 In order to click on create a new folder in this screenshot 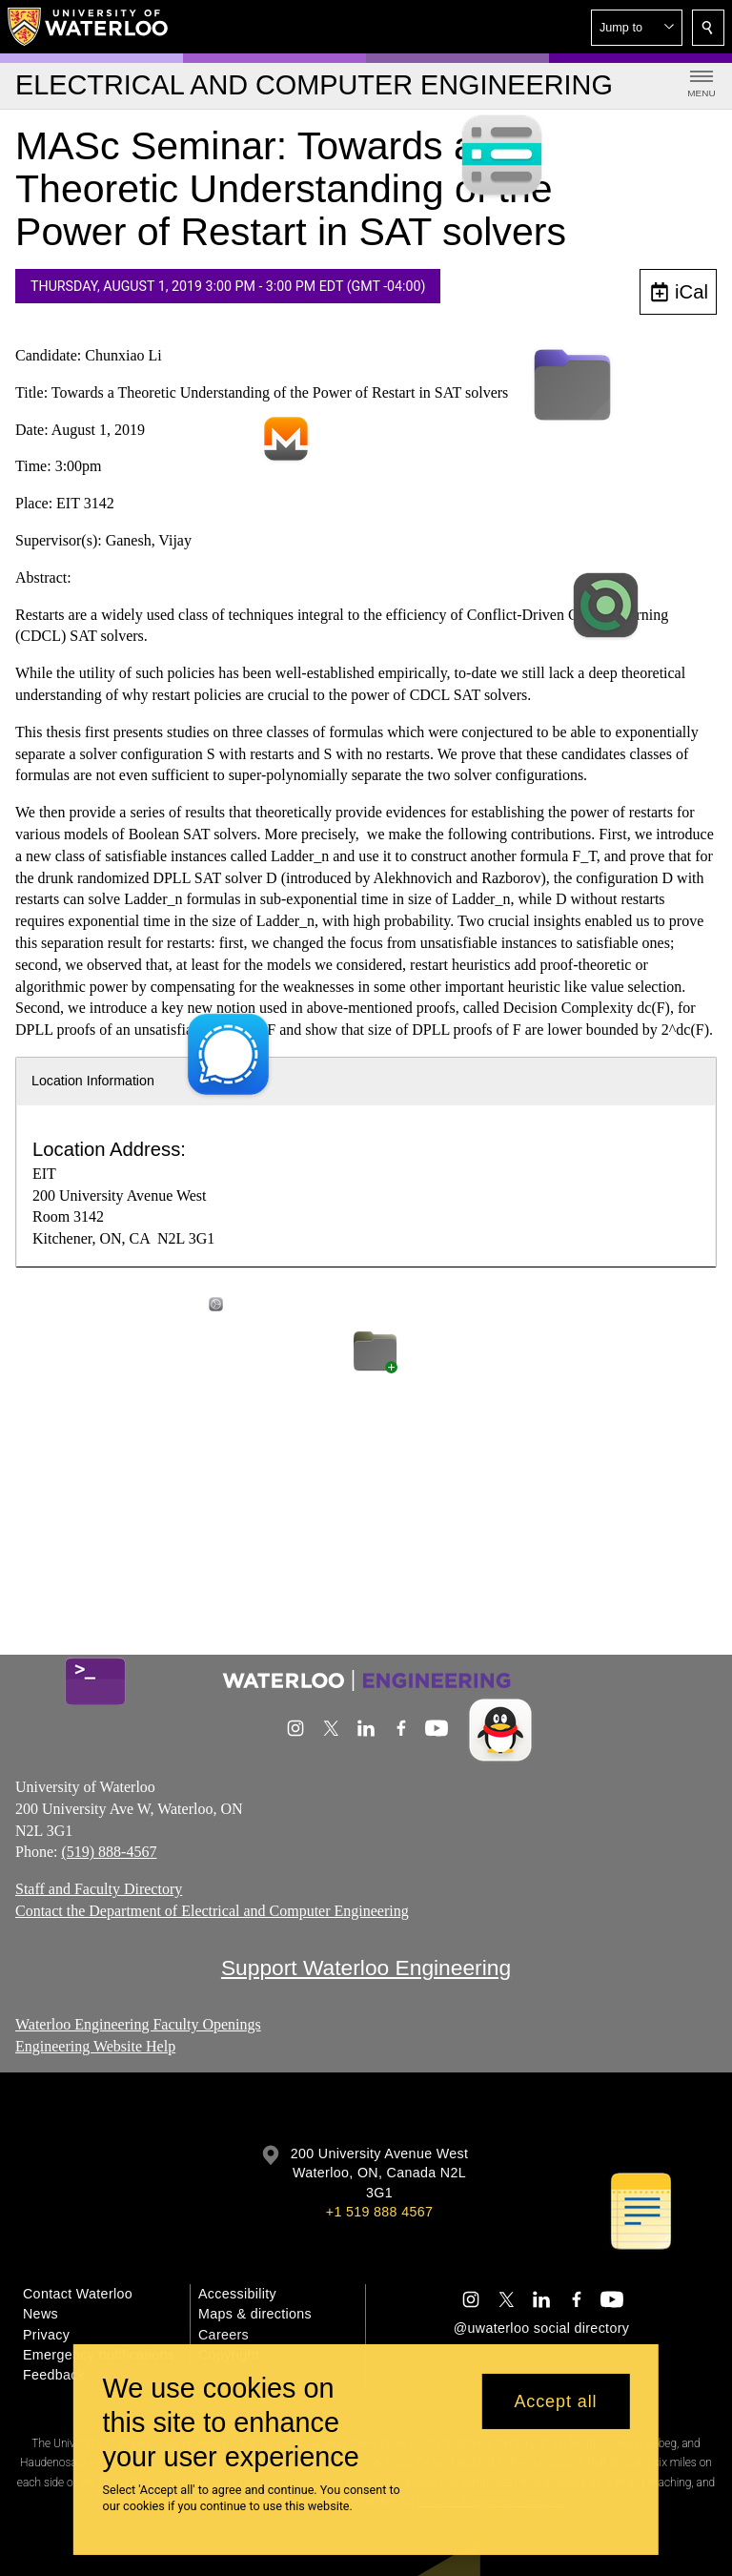, I will do `click(375, 1350)`.